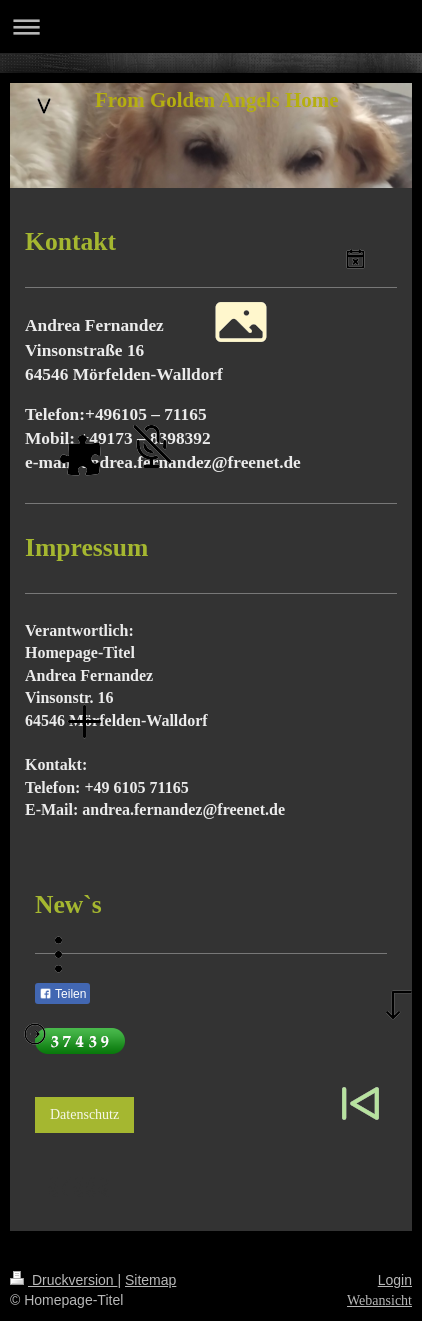 The width and height of the screenshot is (422, 1321). Describe the element at coordinates (81, 456) in the screenshot. I see `access plugins or extensions` at that location.